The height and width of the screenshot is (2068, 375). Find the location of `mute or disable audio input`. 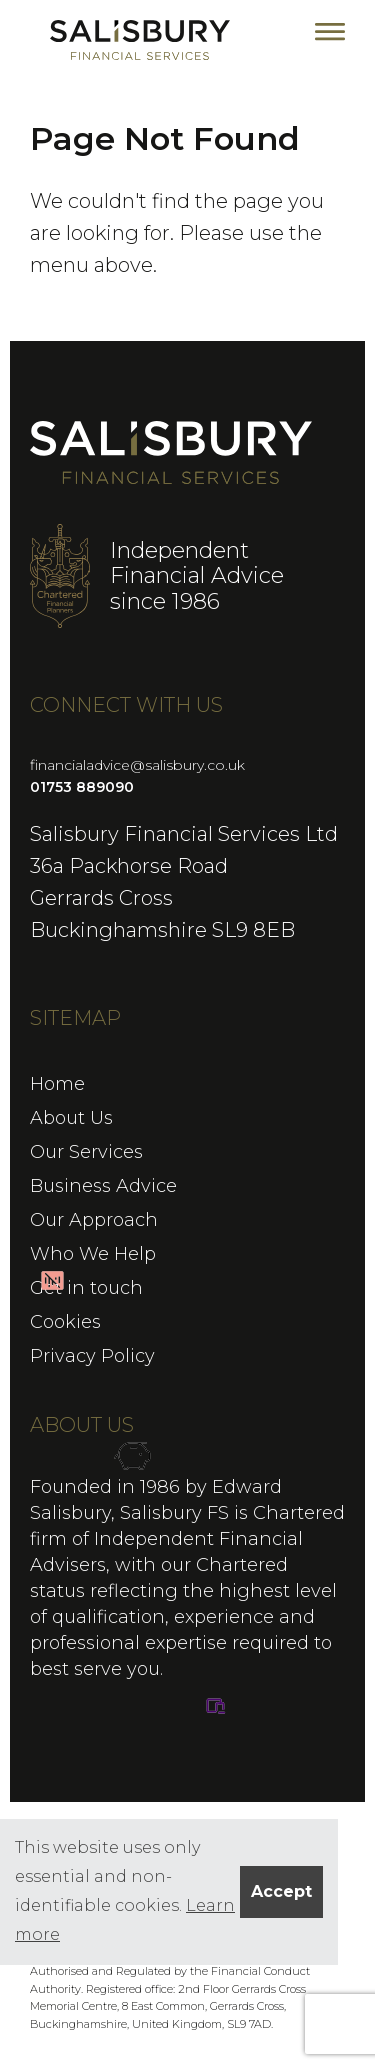

mute or disable audio input is located at coordinates (52, 1280).